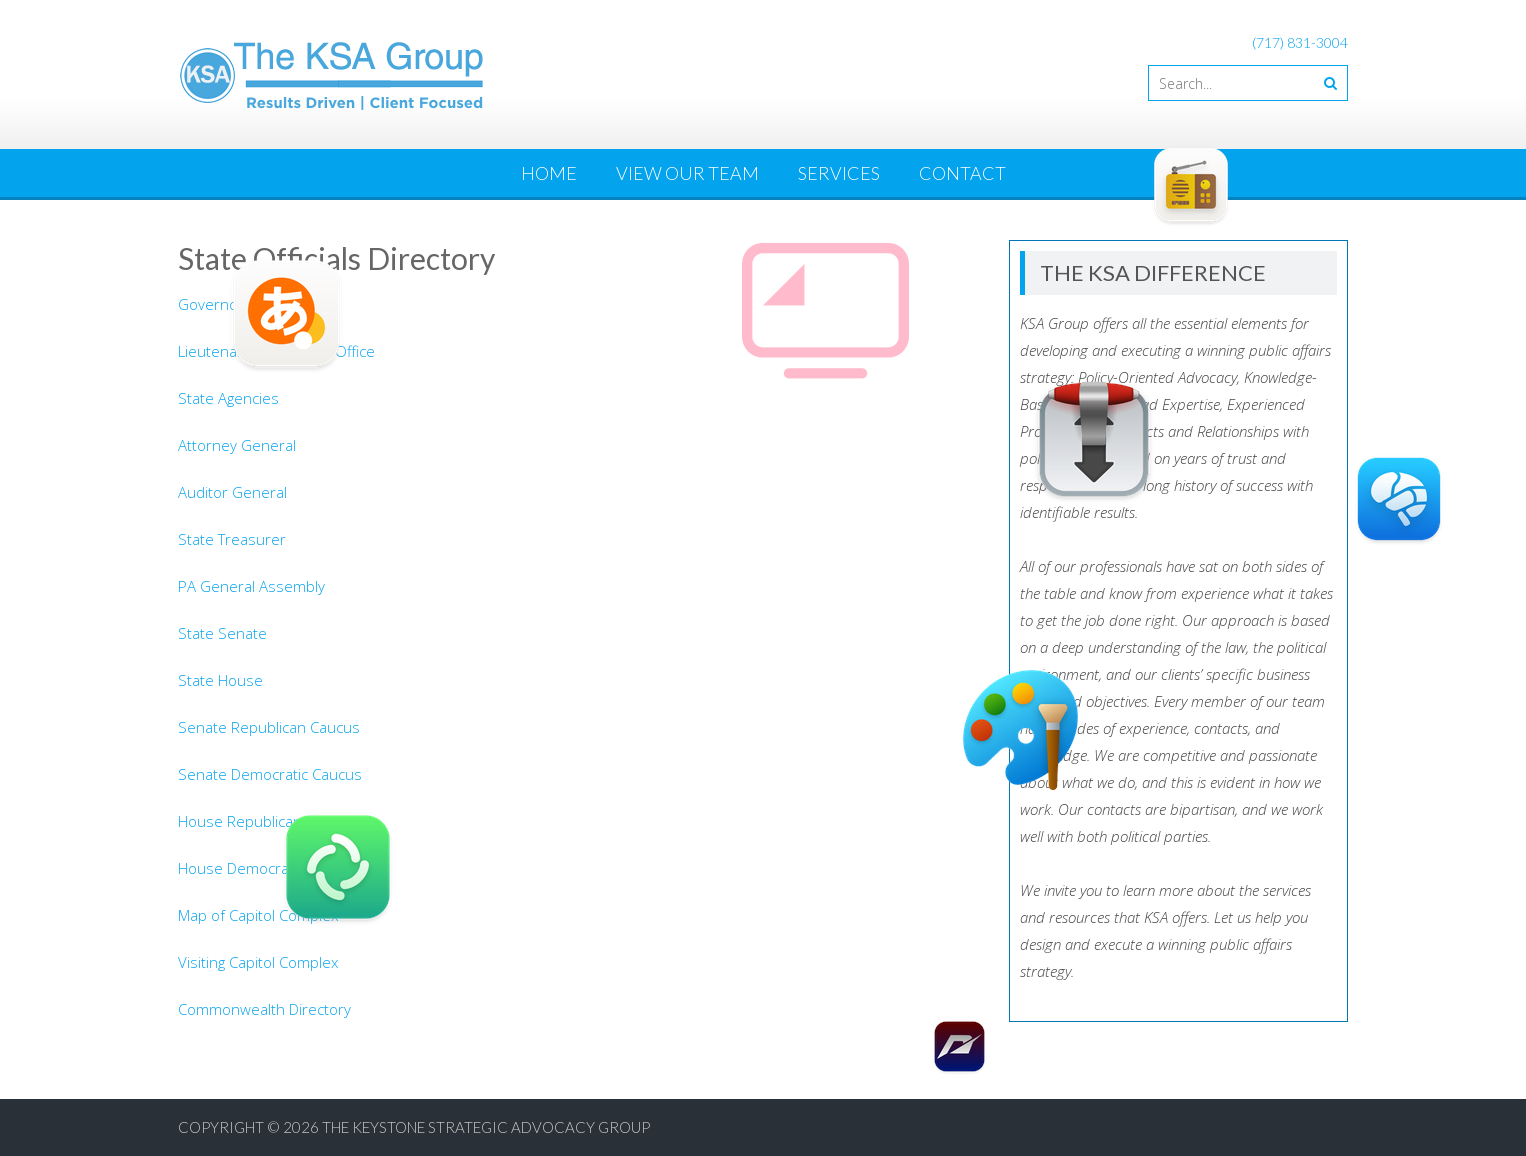  Describe the element at coordinates (1399, 499) in the screenshot. I see `open gbrainy brain training app` at that location.